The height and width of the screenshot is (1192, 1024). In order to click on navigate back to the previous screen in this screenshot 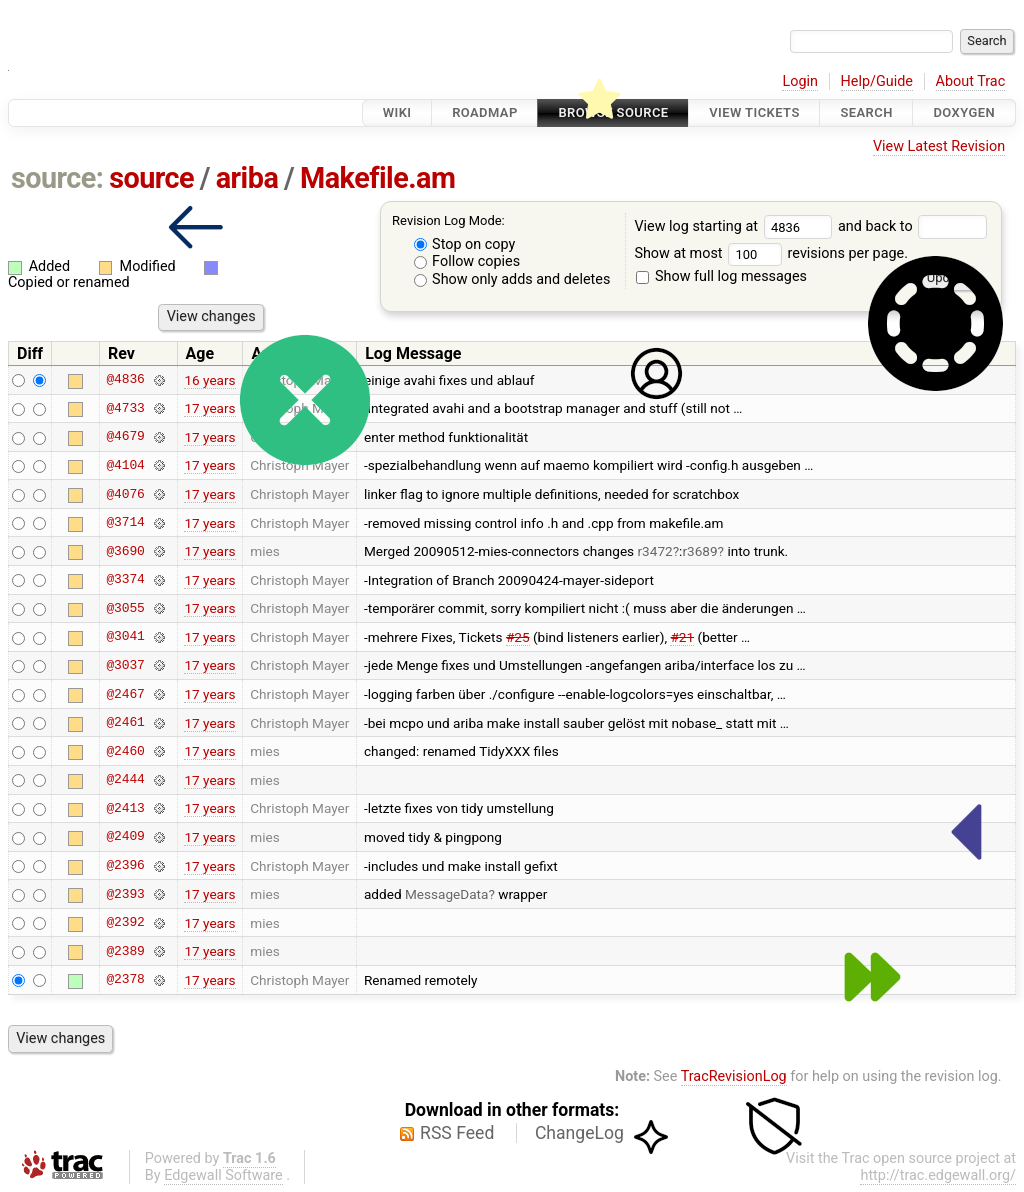, I will do `click(966, 832)`.